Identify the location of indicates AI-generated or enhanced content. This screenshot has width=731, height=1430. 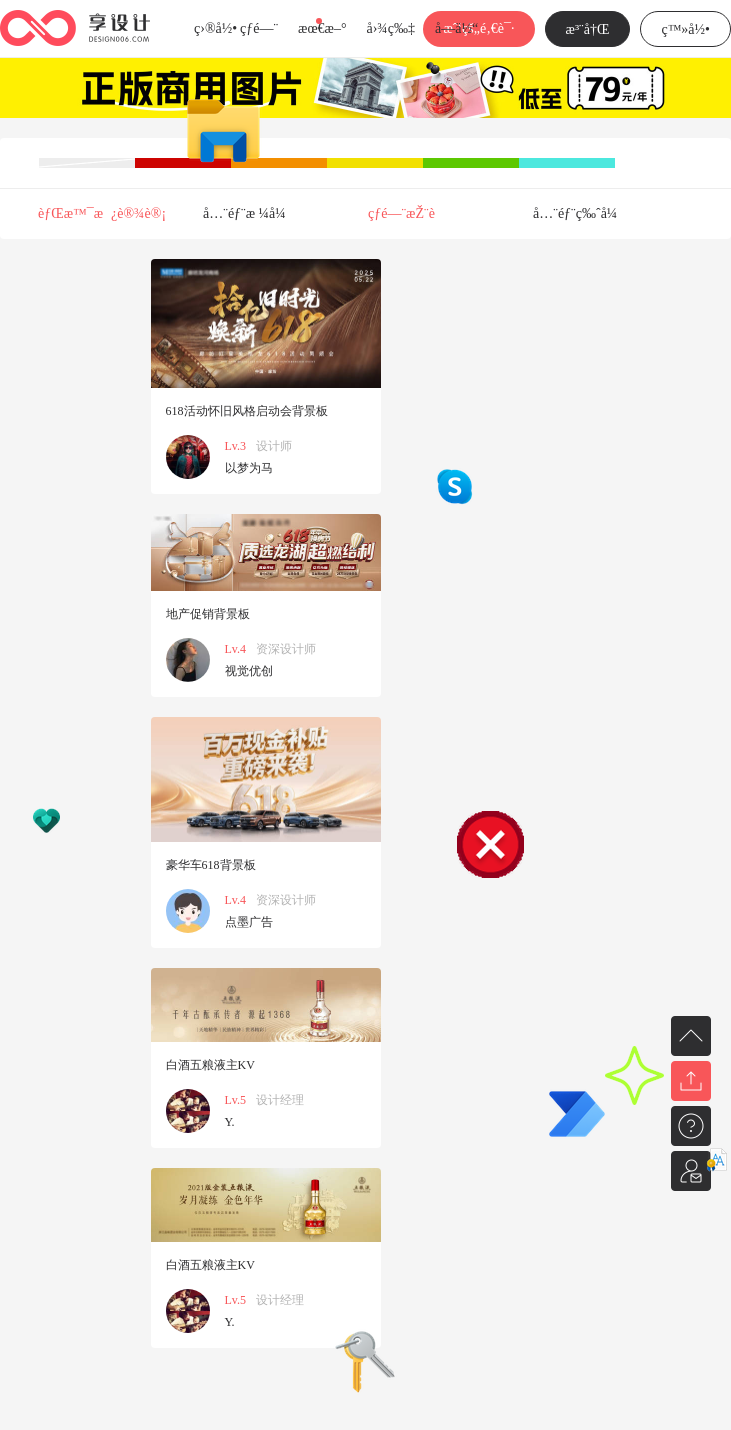
(634, 1075).